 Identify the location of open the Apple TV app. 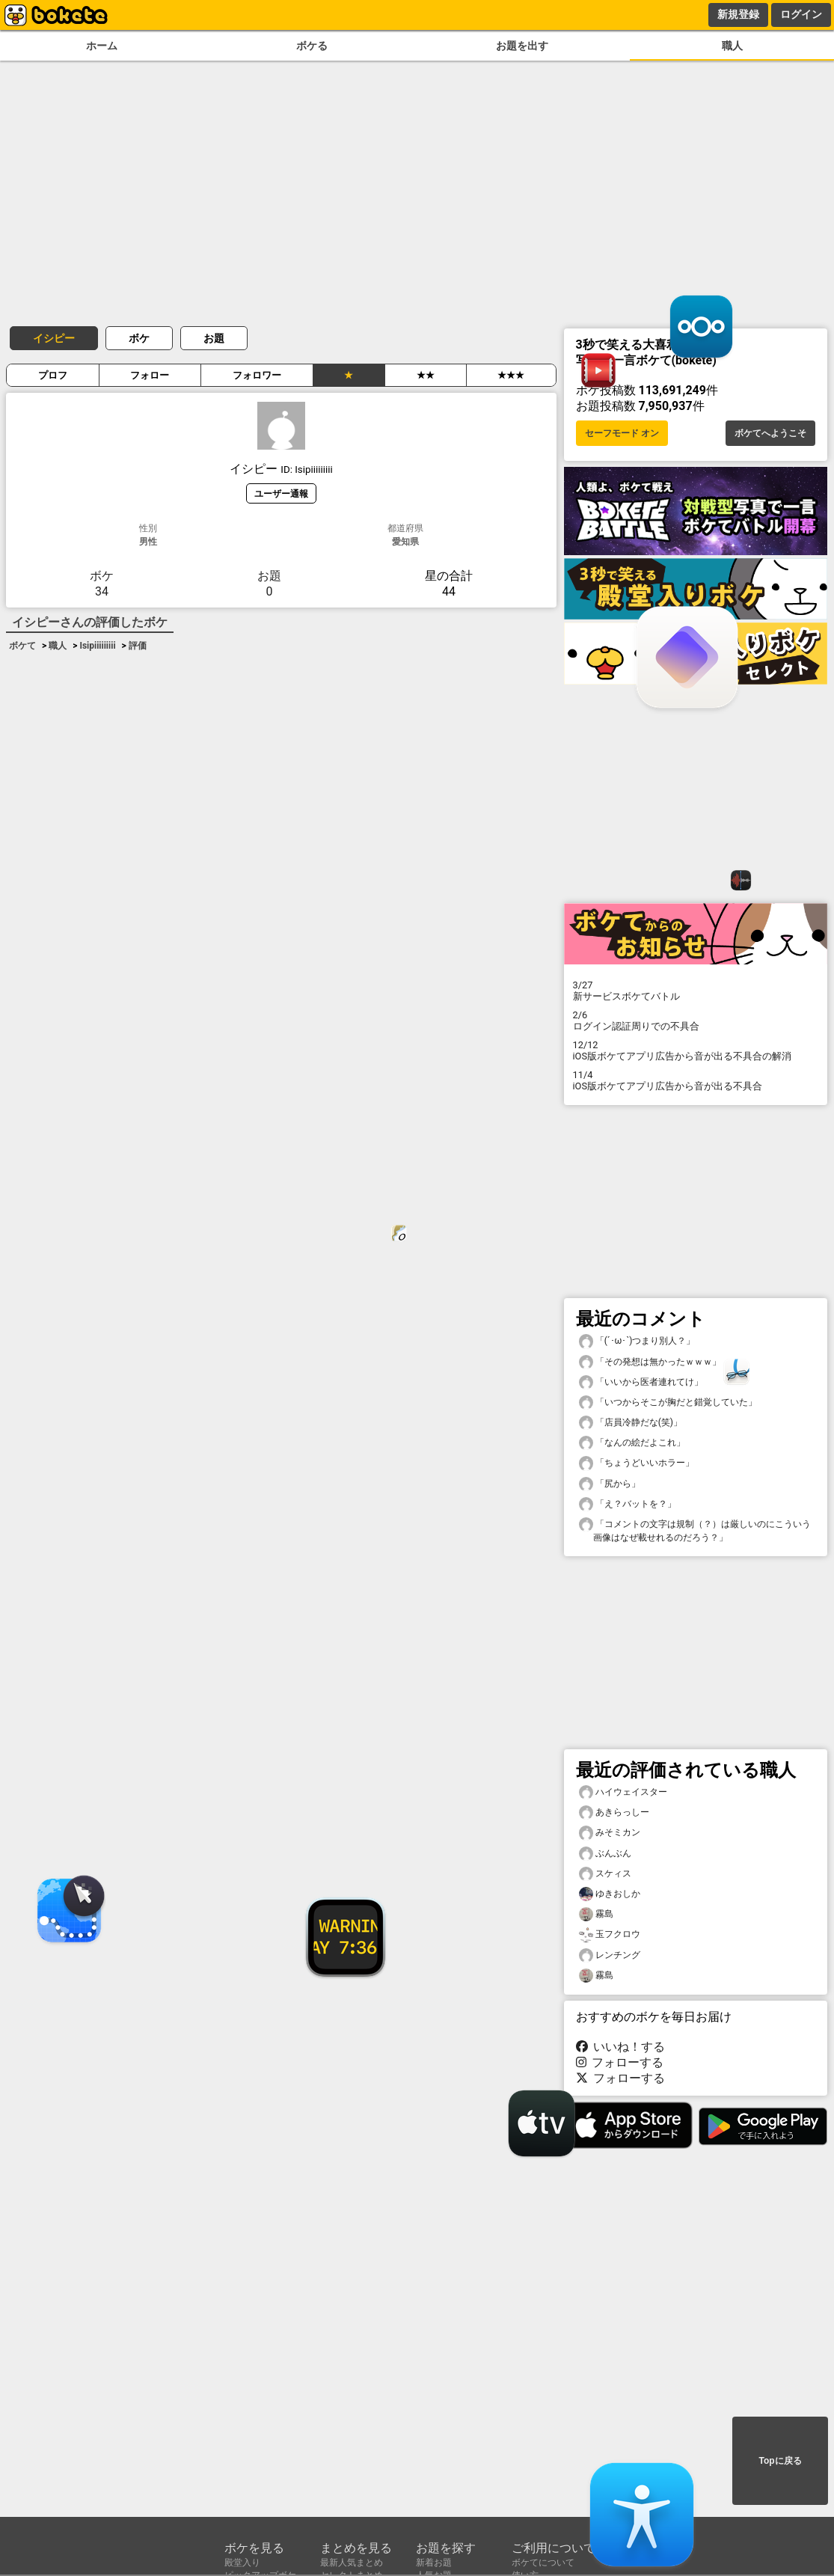
(542, 2123).